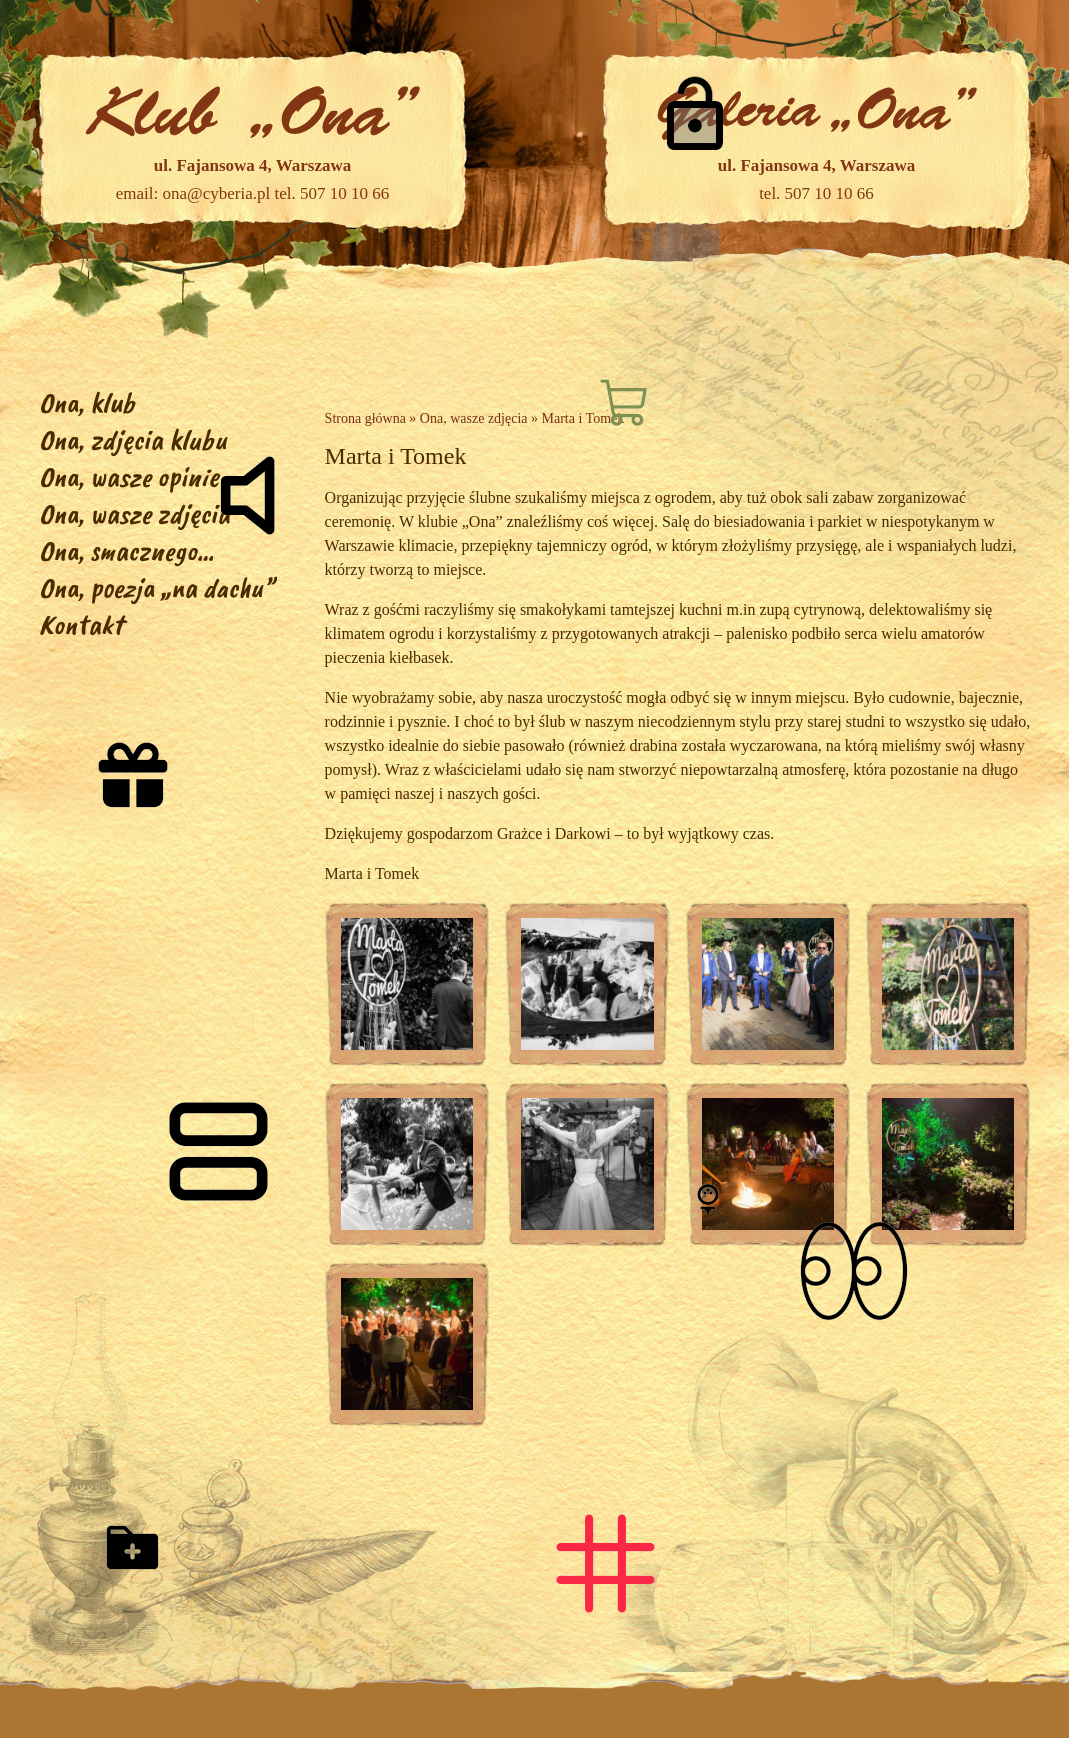 The image size is (1069, 1738). Describe the element at coordinates (708, 1199) in the screenshot. I see `access golf sports content or scores` at that location.